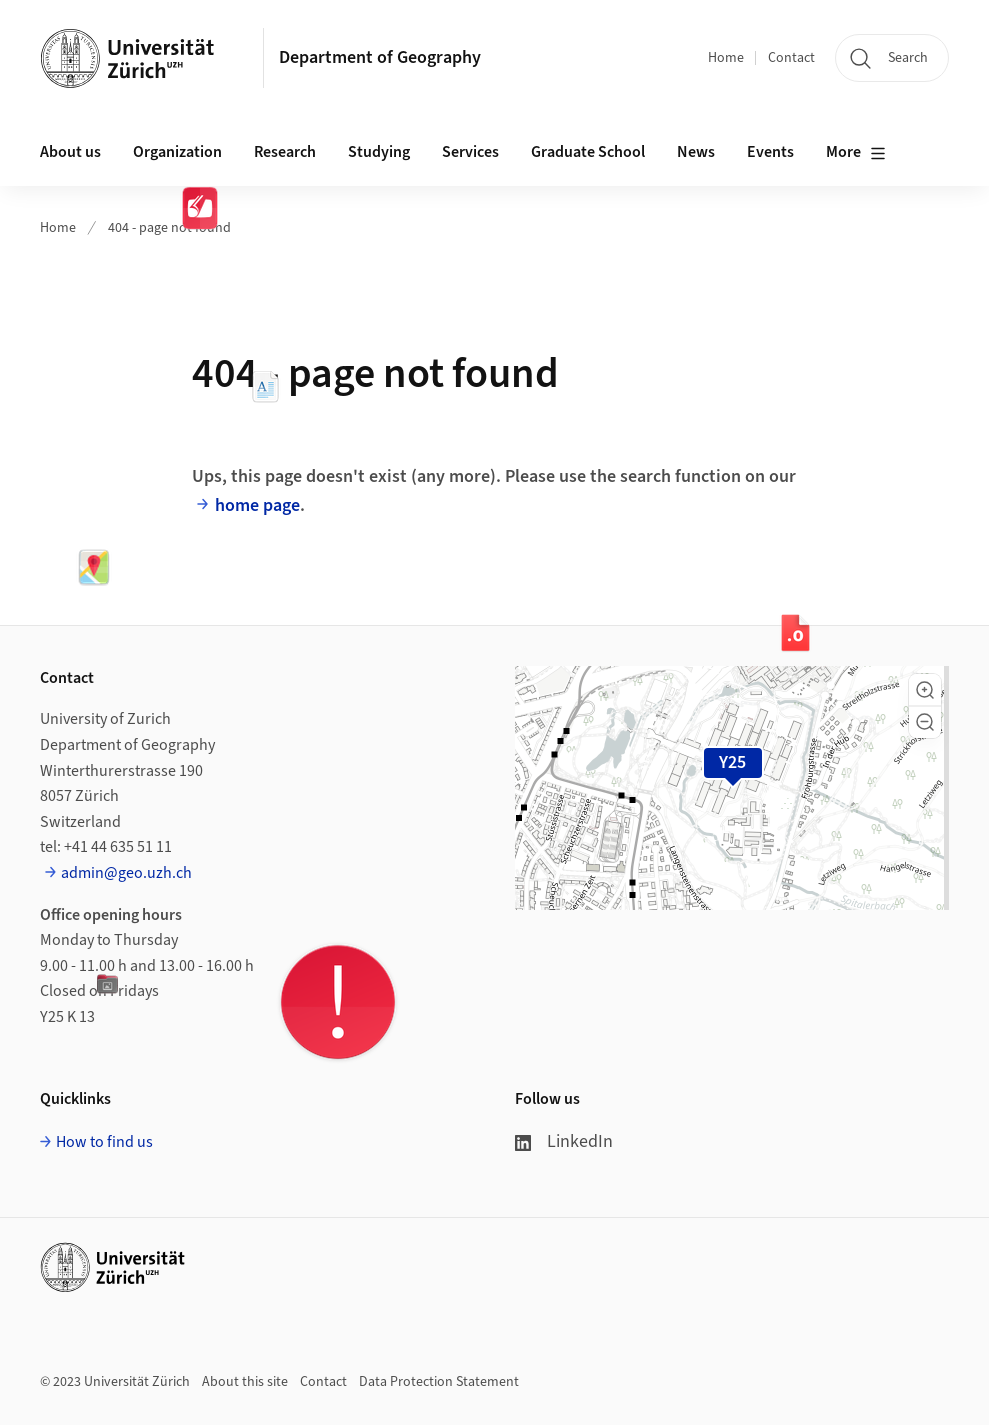 This screenshot has height=1425, width=989. What do you see at coordinates (200, 208) in the screenshot?
I see `an eps vector image file` at bounding box center [200, 208].